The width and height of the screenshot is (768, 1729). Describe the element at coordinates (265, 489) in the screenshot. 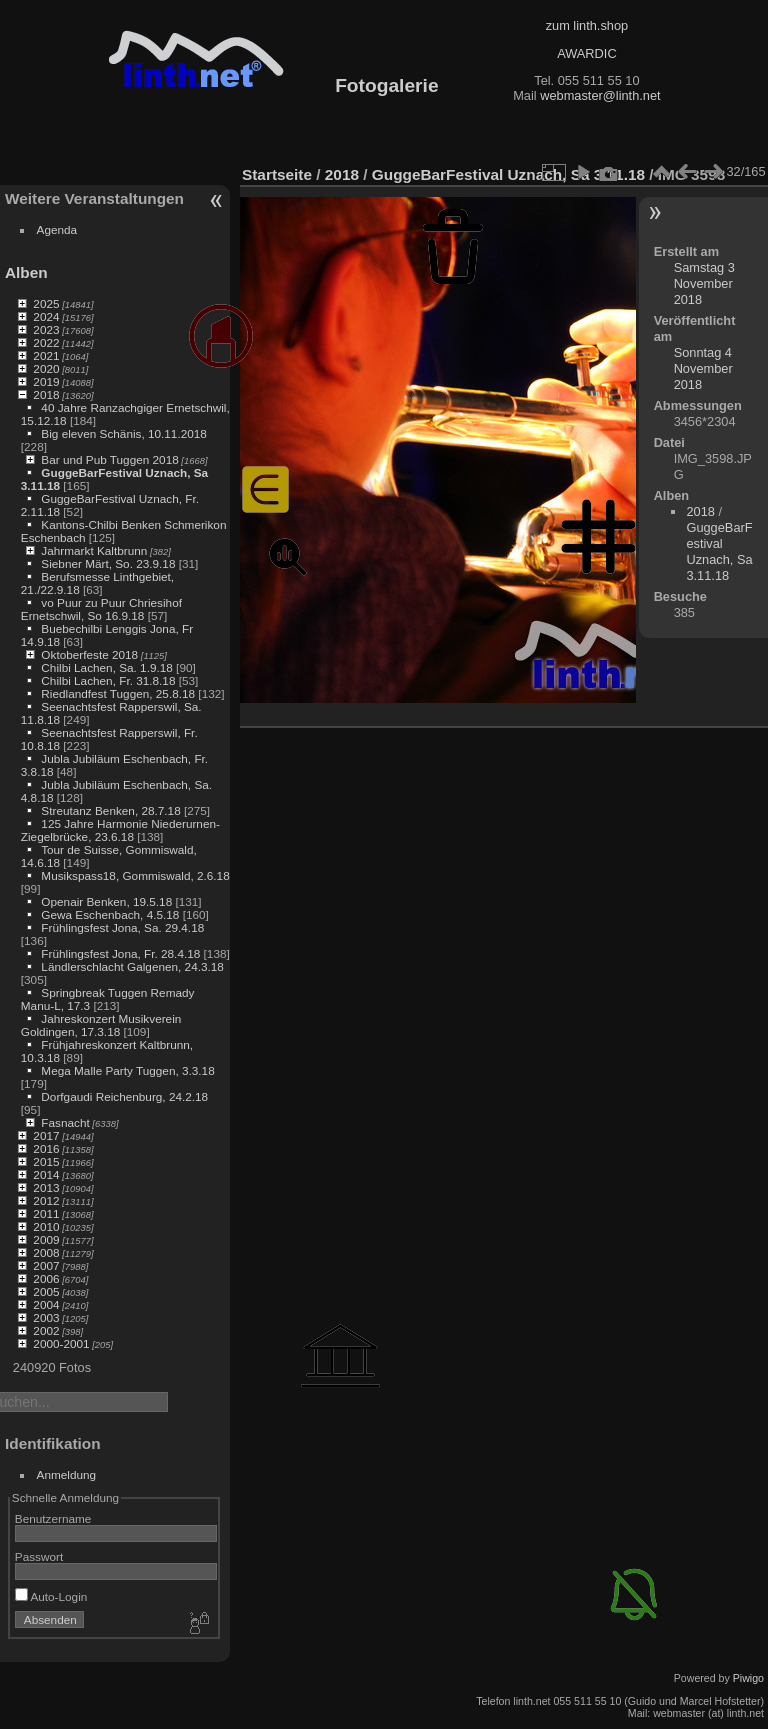

I see `indicates set membership in mathematical notation` at that location.